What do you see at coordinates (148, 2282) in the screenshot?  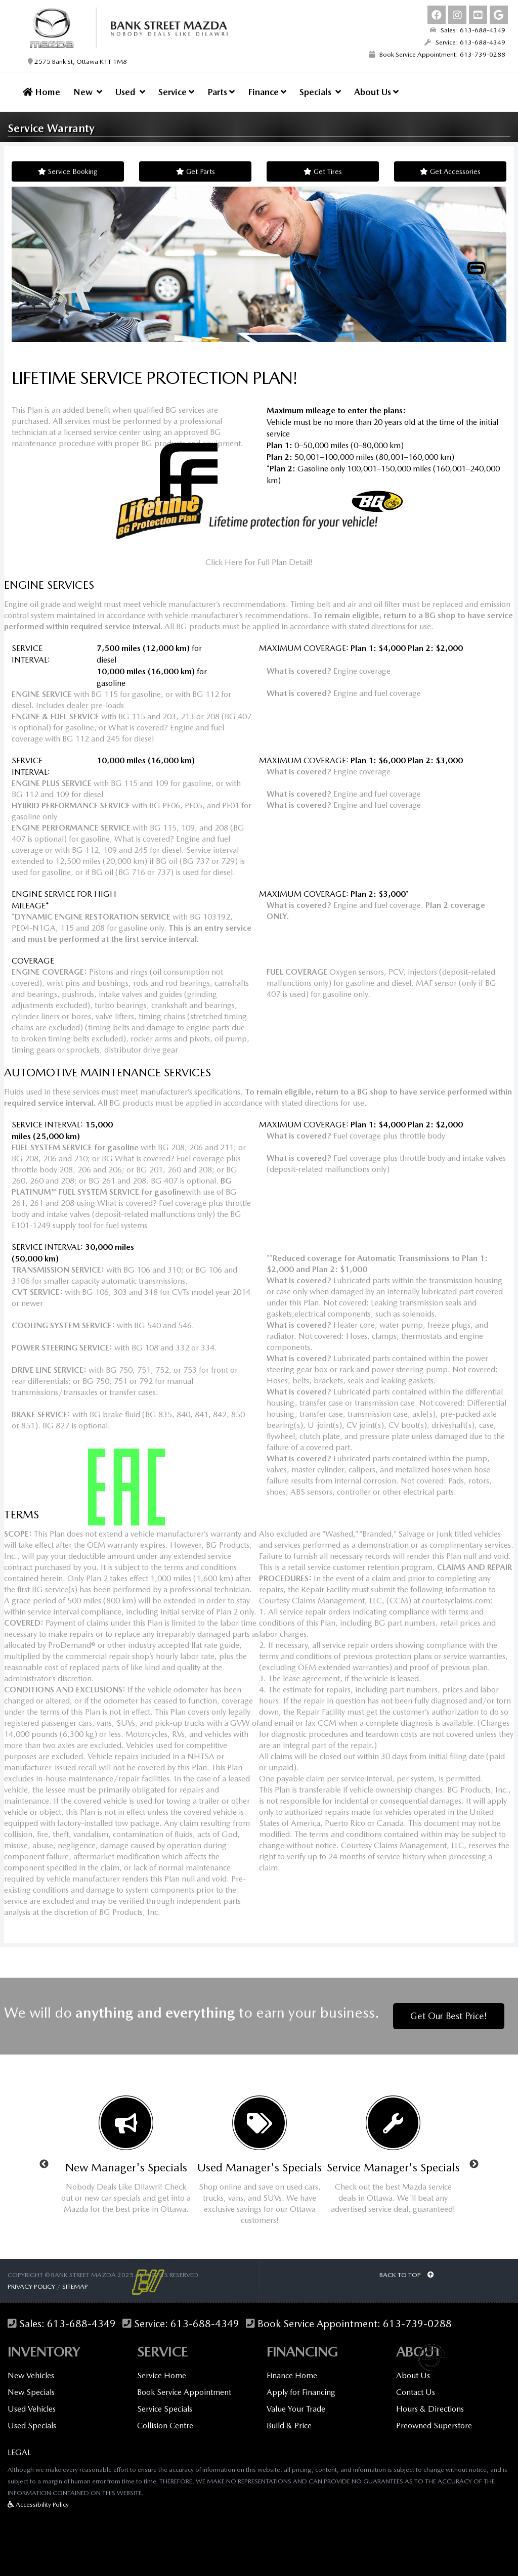 I see `eclipse jetty web server logo` at bounding box center [148, 2282].